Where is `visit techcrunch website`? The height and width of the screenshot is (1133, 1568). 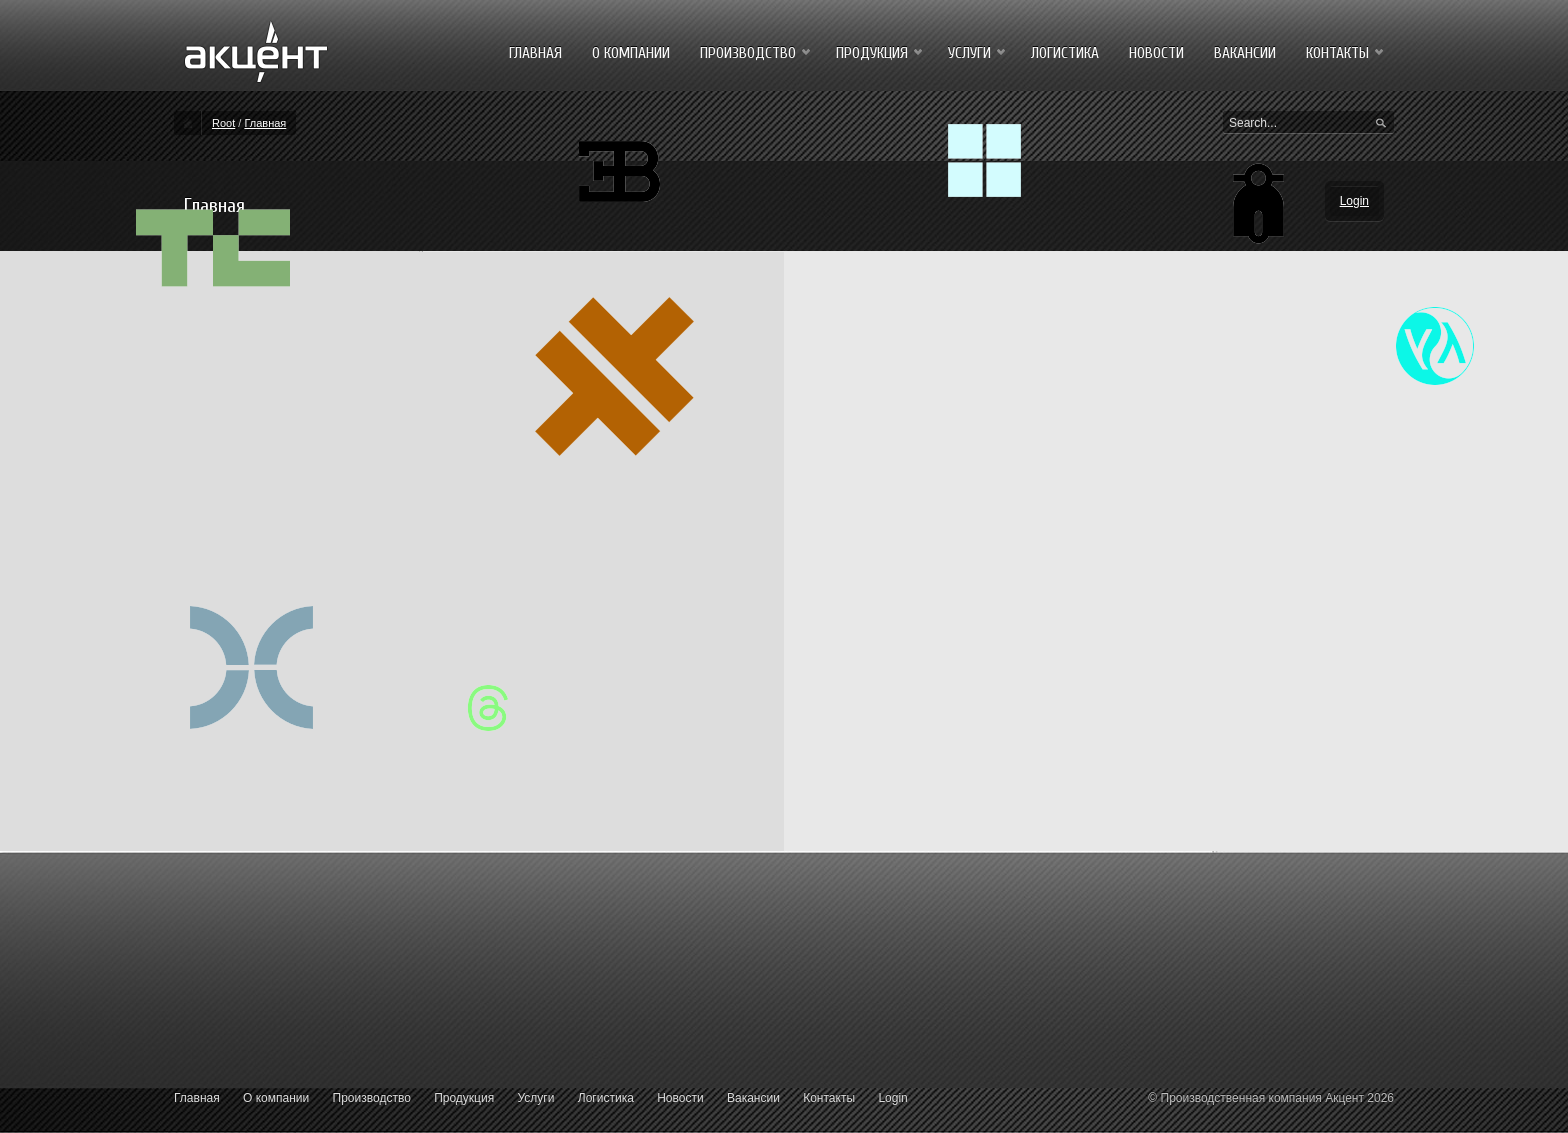
visit techcrunch website is located at coordinates (213, 248).